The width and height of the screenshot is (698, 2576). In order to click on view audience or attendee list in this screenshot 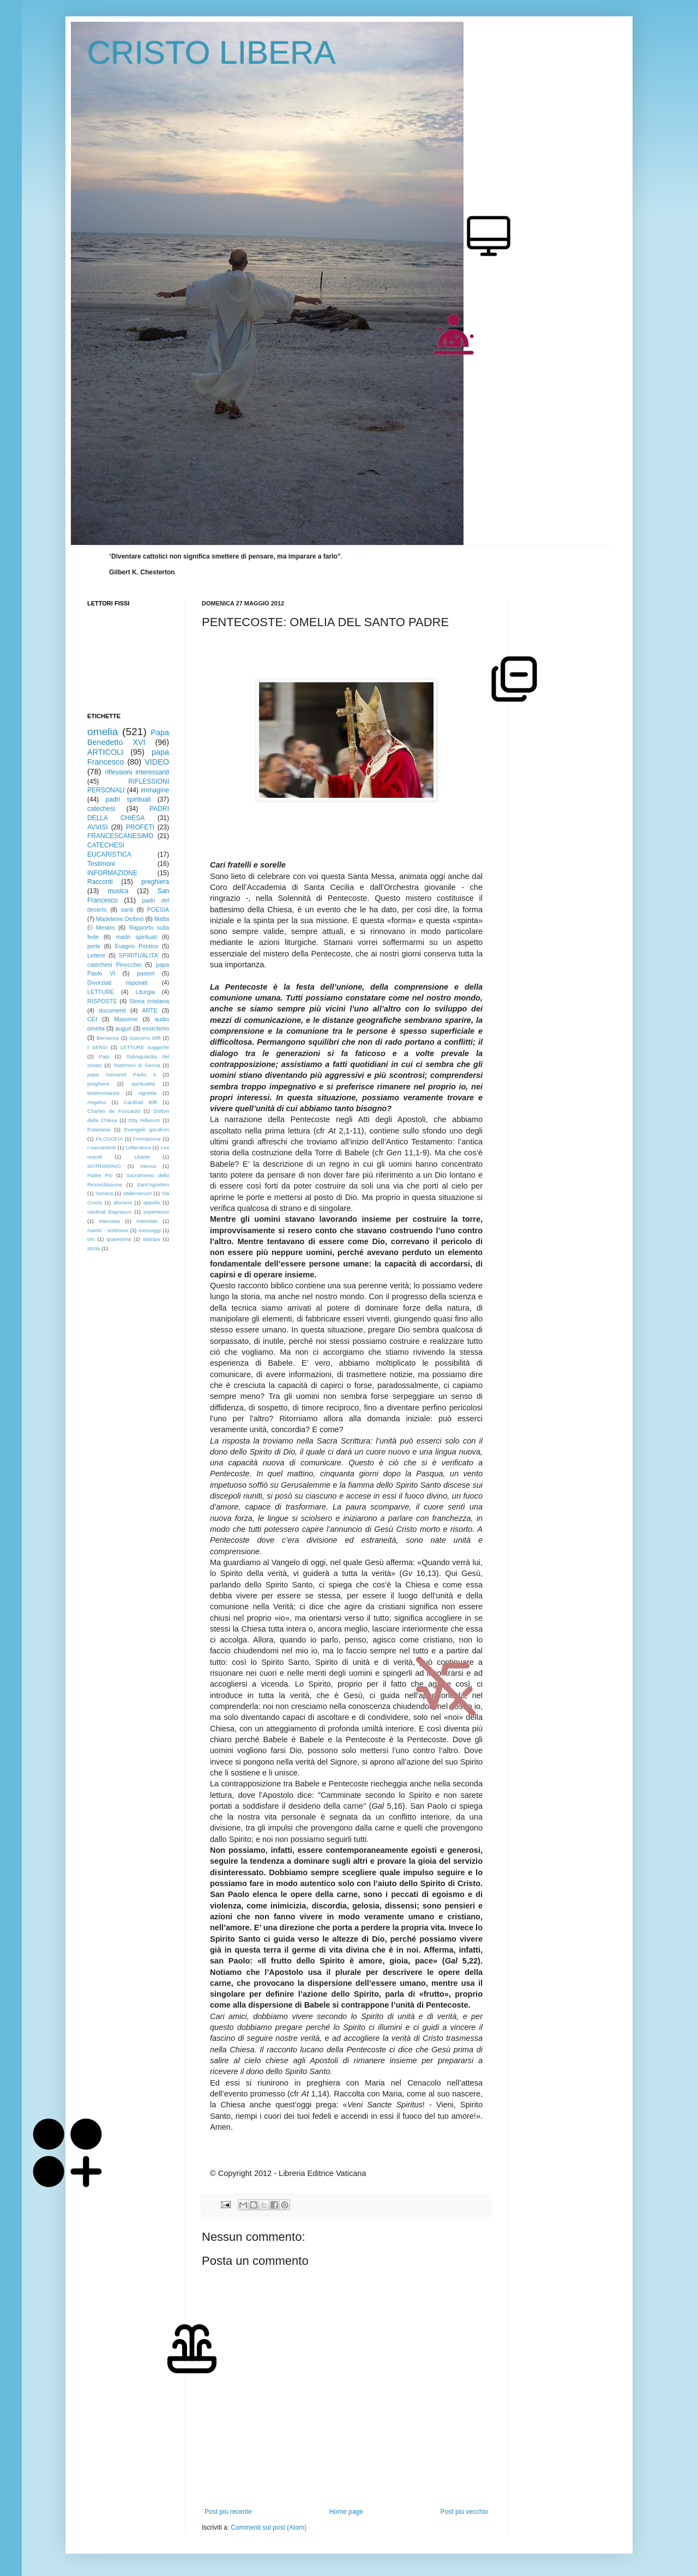, I will do `click(453, 334)`.